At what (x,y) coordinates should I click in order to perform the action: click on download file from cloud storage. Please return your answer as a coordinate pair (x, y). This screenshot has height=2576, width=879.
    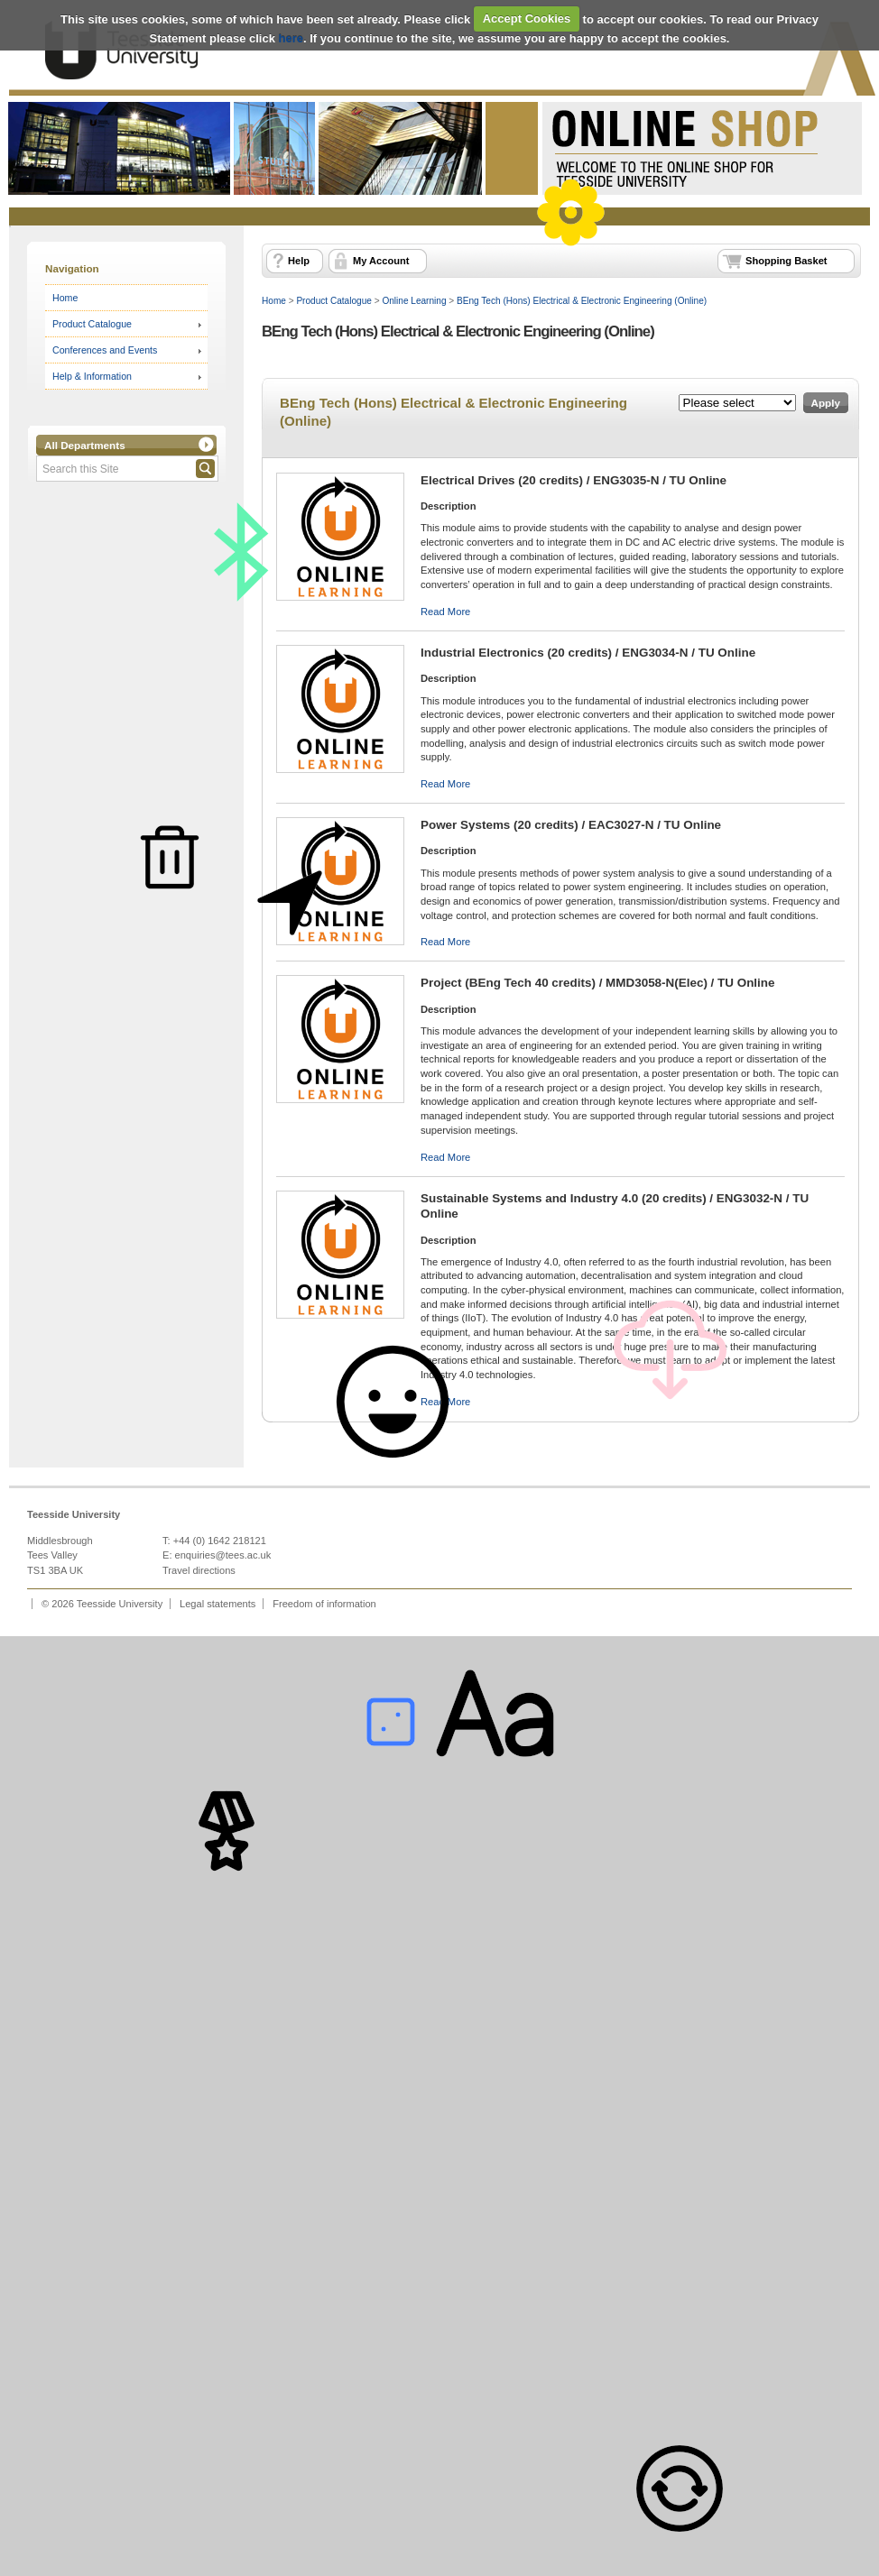
    Looking at the image, I should click on (670, 1349).